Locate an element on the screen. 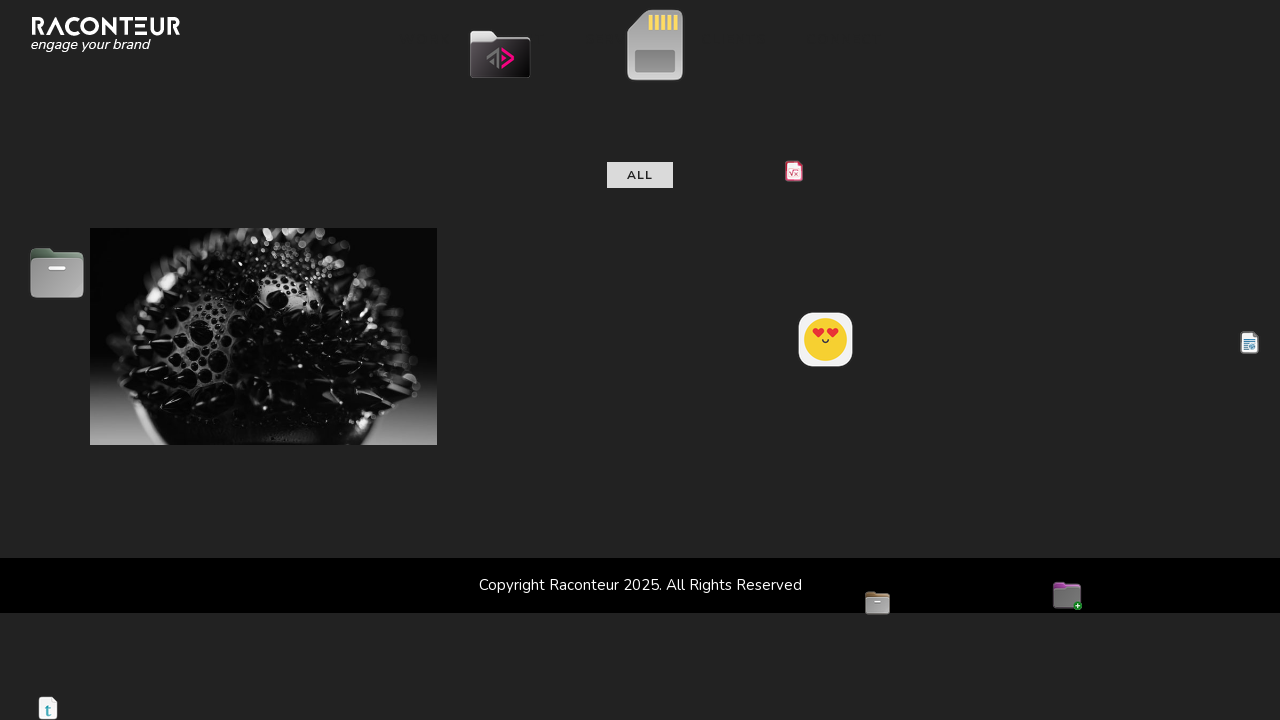 This screenshot has width=1280, height=720. libreoffice web template file type is located at coordinates (1249, 342).